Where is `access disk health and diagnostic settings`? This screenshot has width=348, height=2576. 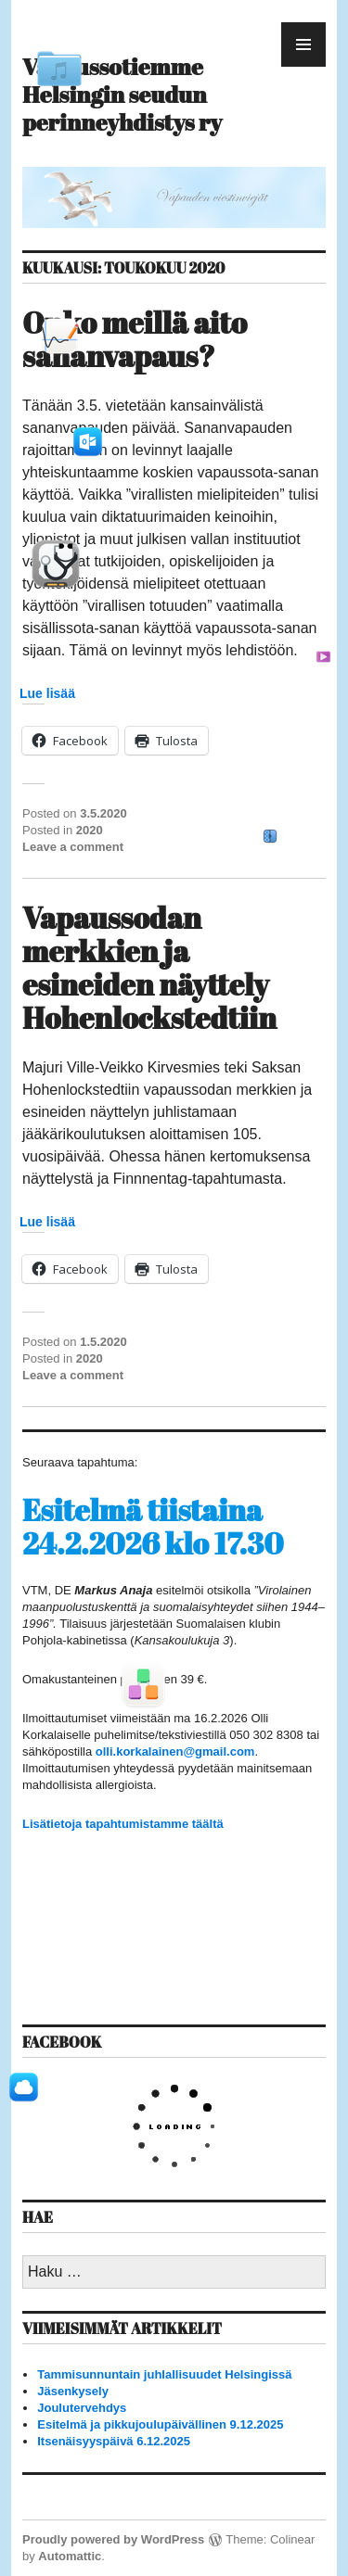
access disk health and diagnostic settings is located at coordinates (56, 565).